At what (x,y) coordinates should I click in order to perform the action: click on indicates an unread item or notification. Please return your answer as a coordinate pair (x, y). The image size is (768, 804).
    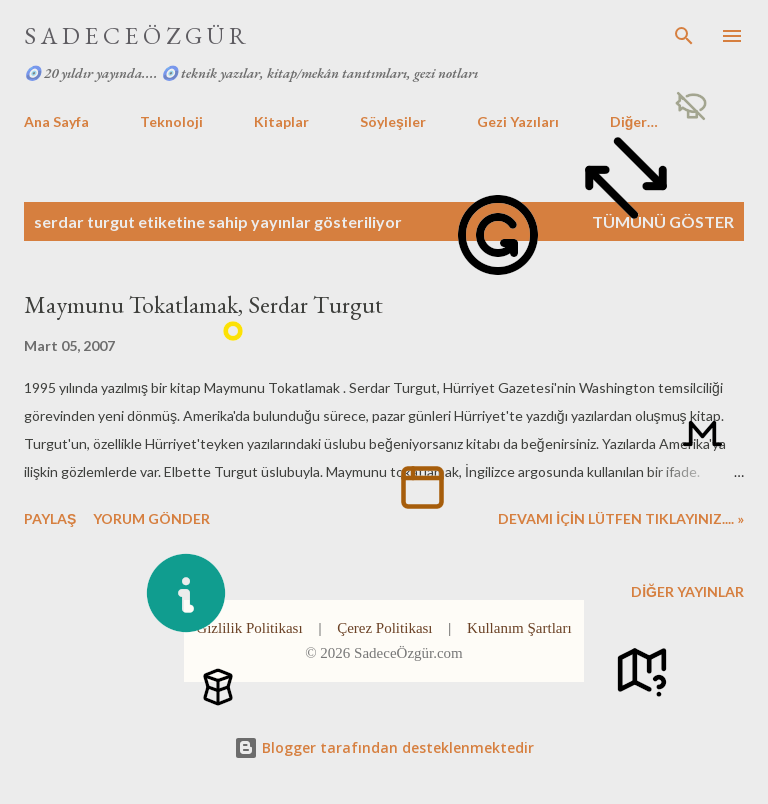
    Looking at the image, I should click on (233, 331).